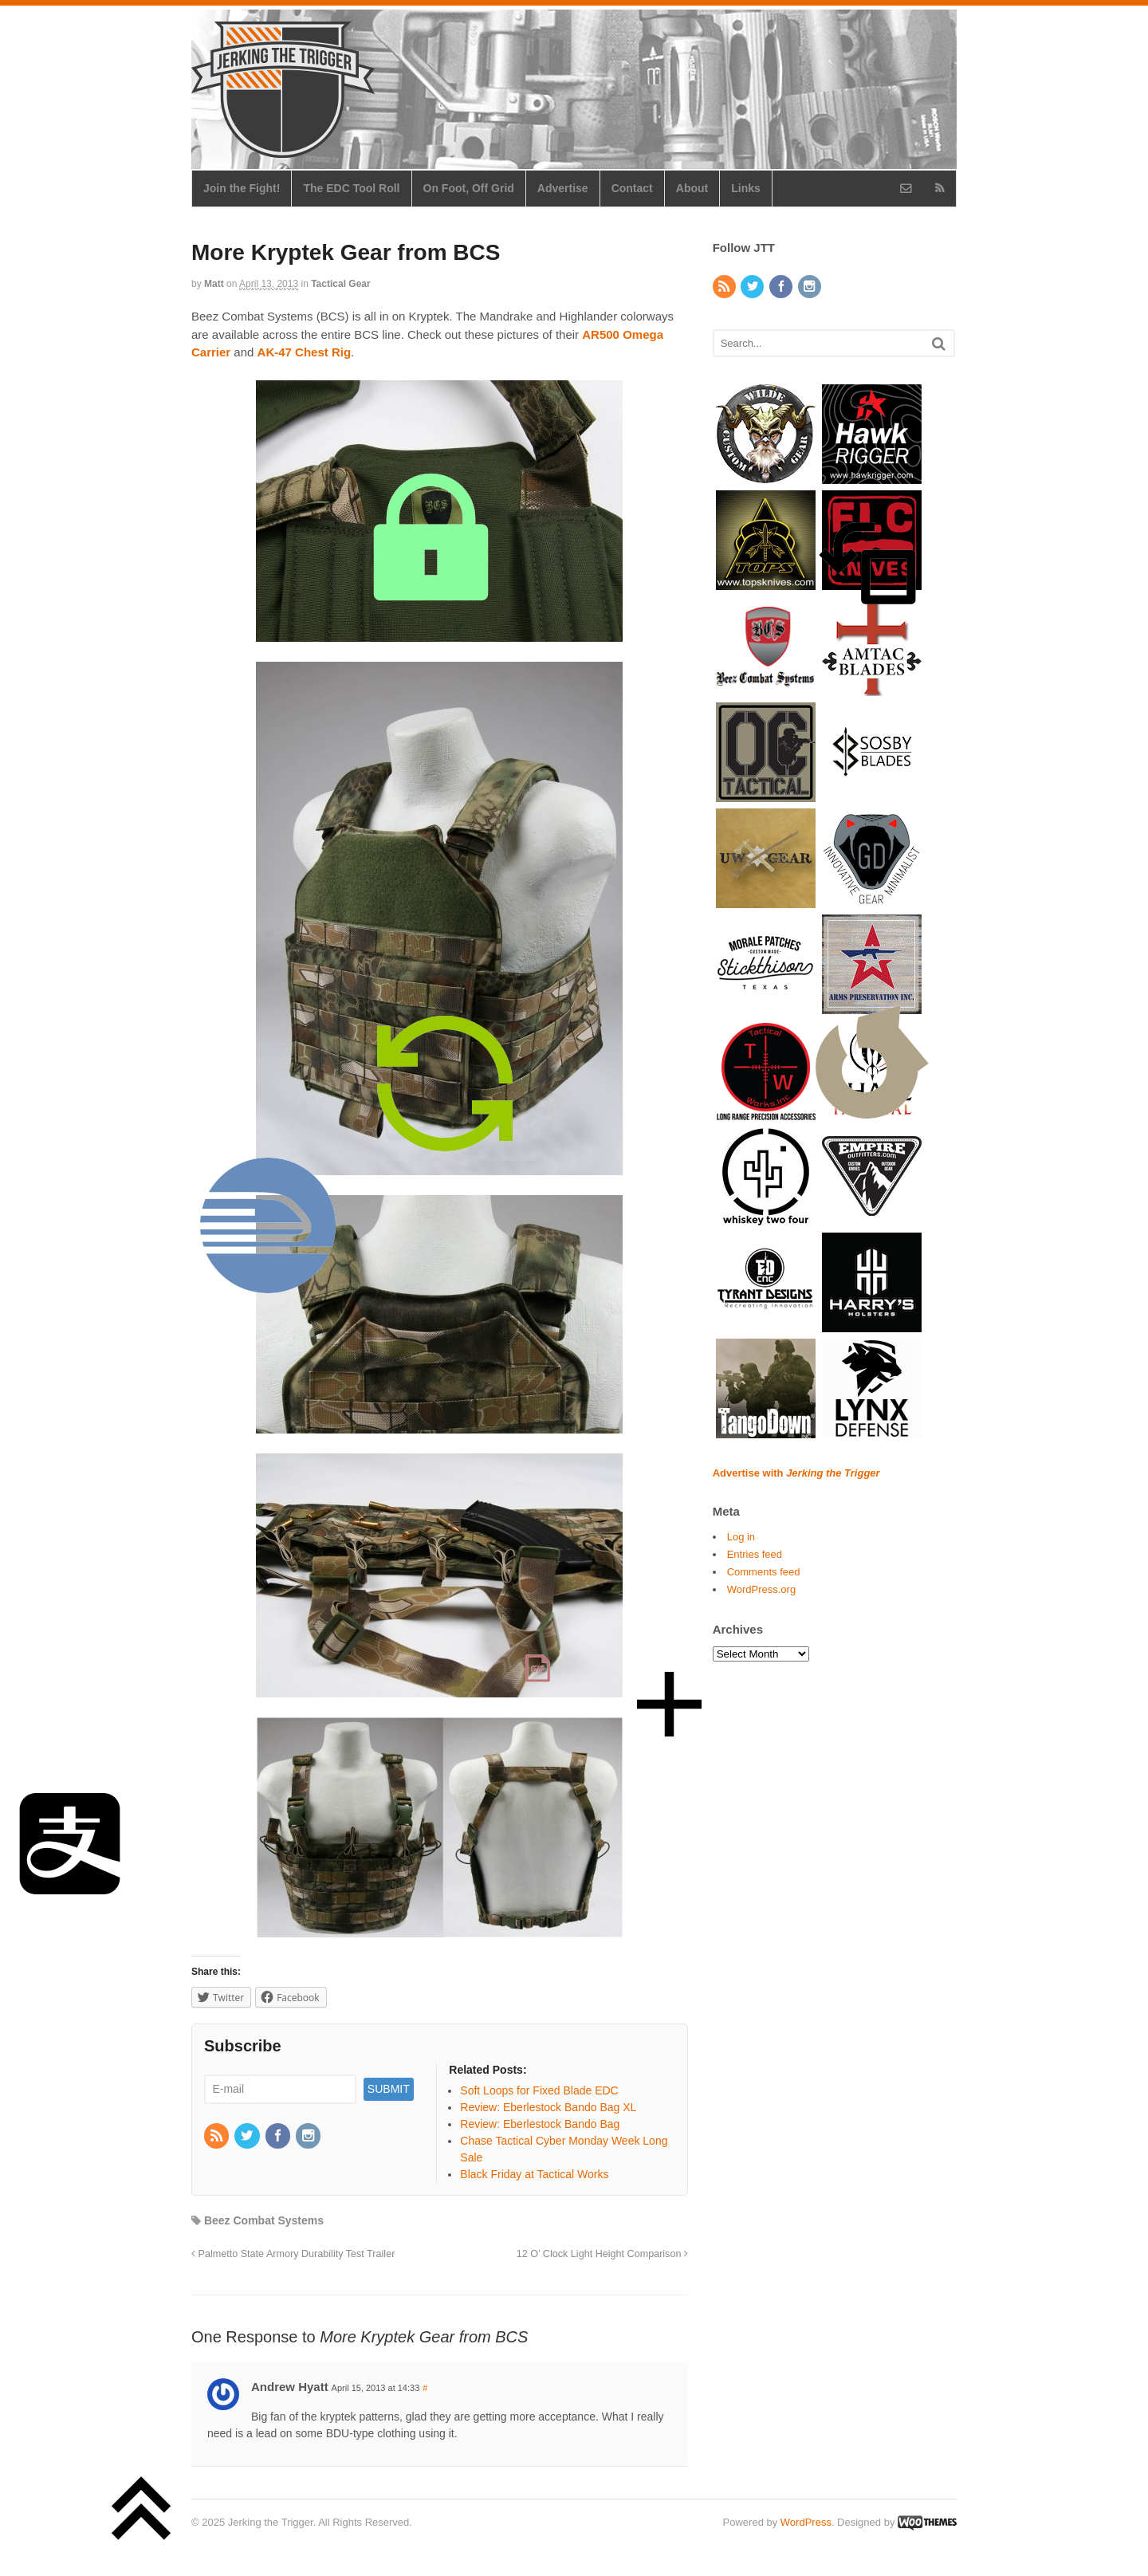  I want to click on scroll to top of page, so click(141, 2511).